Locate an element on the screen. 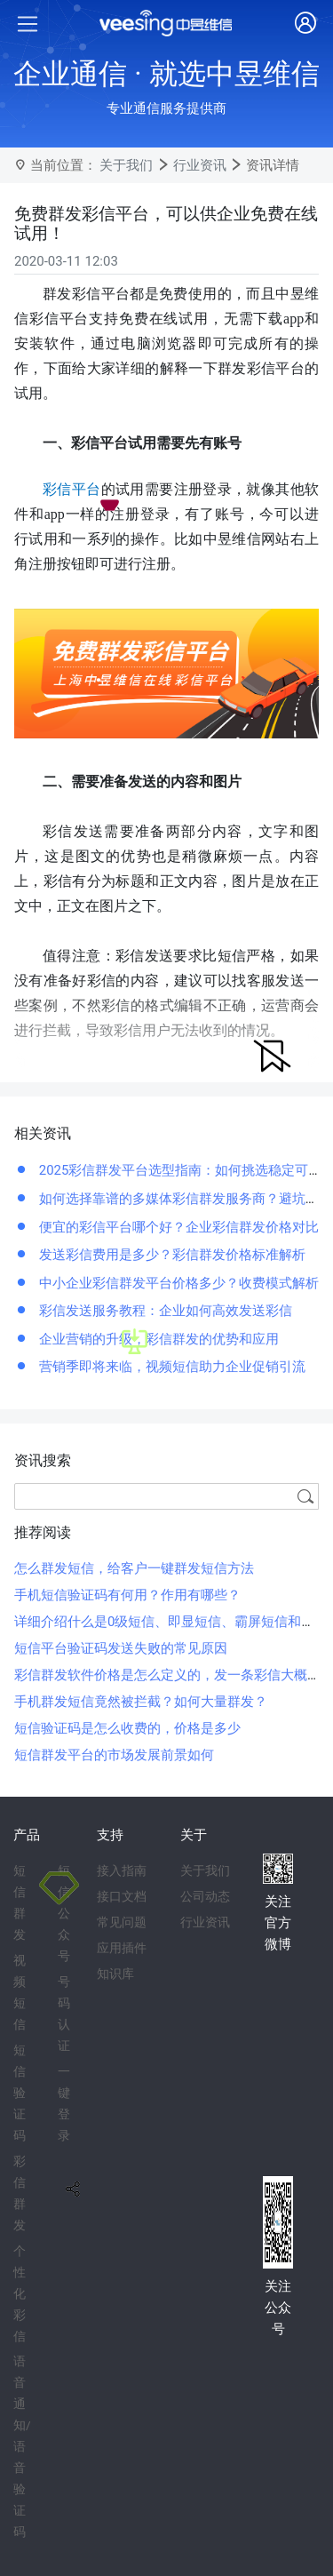 The width and height of the screenshot is (333, 2576). indicates Ruby programming language is located at coordinates (59, 1886).